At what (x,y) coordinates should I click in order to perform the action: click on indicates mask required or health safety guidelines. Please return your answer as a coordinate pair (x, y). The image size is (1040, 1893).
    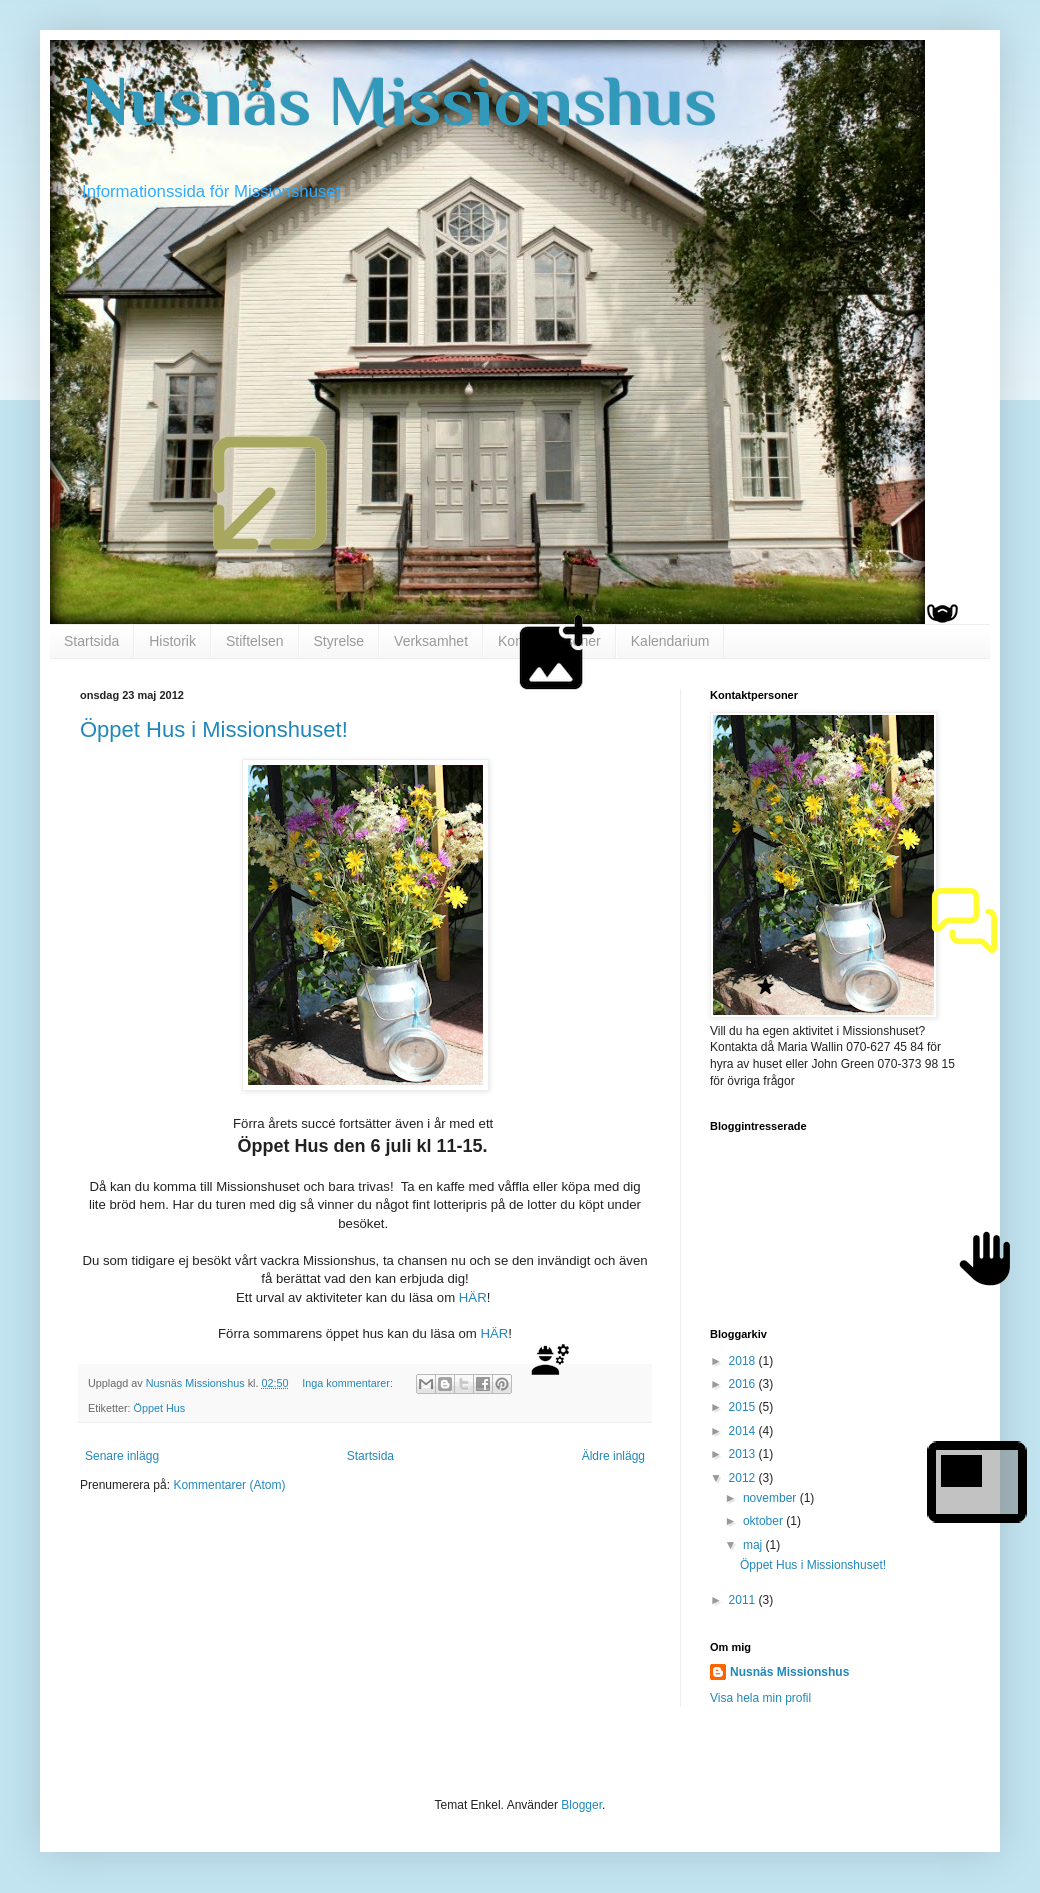
    Looking at the image, I should click on (942, 613).